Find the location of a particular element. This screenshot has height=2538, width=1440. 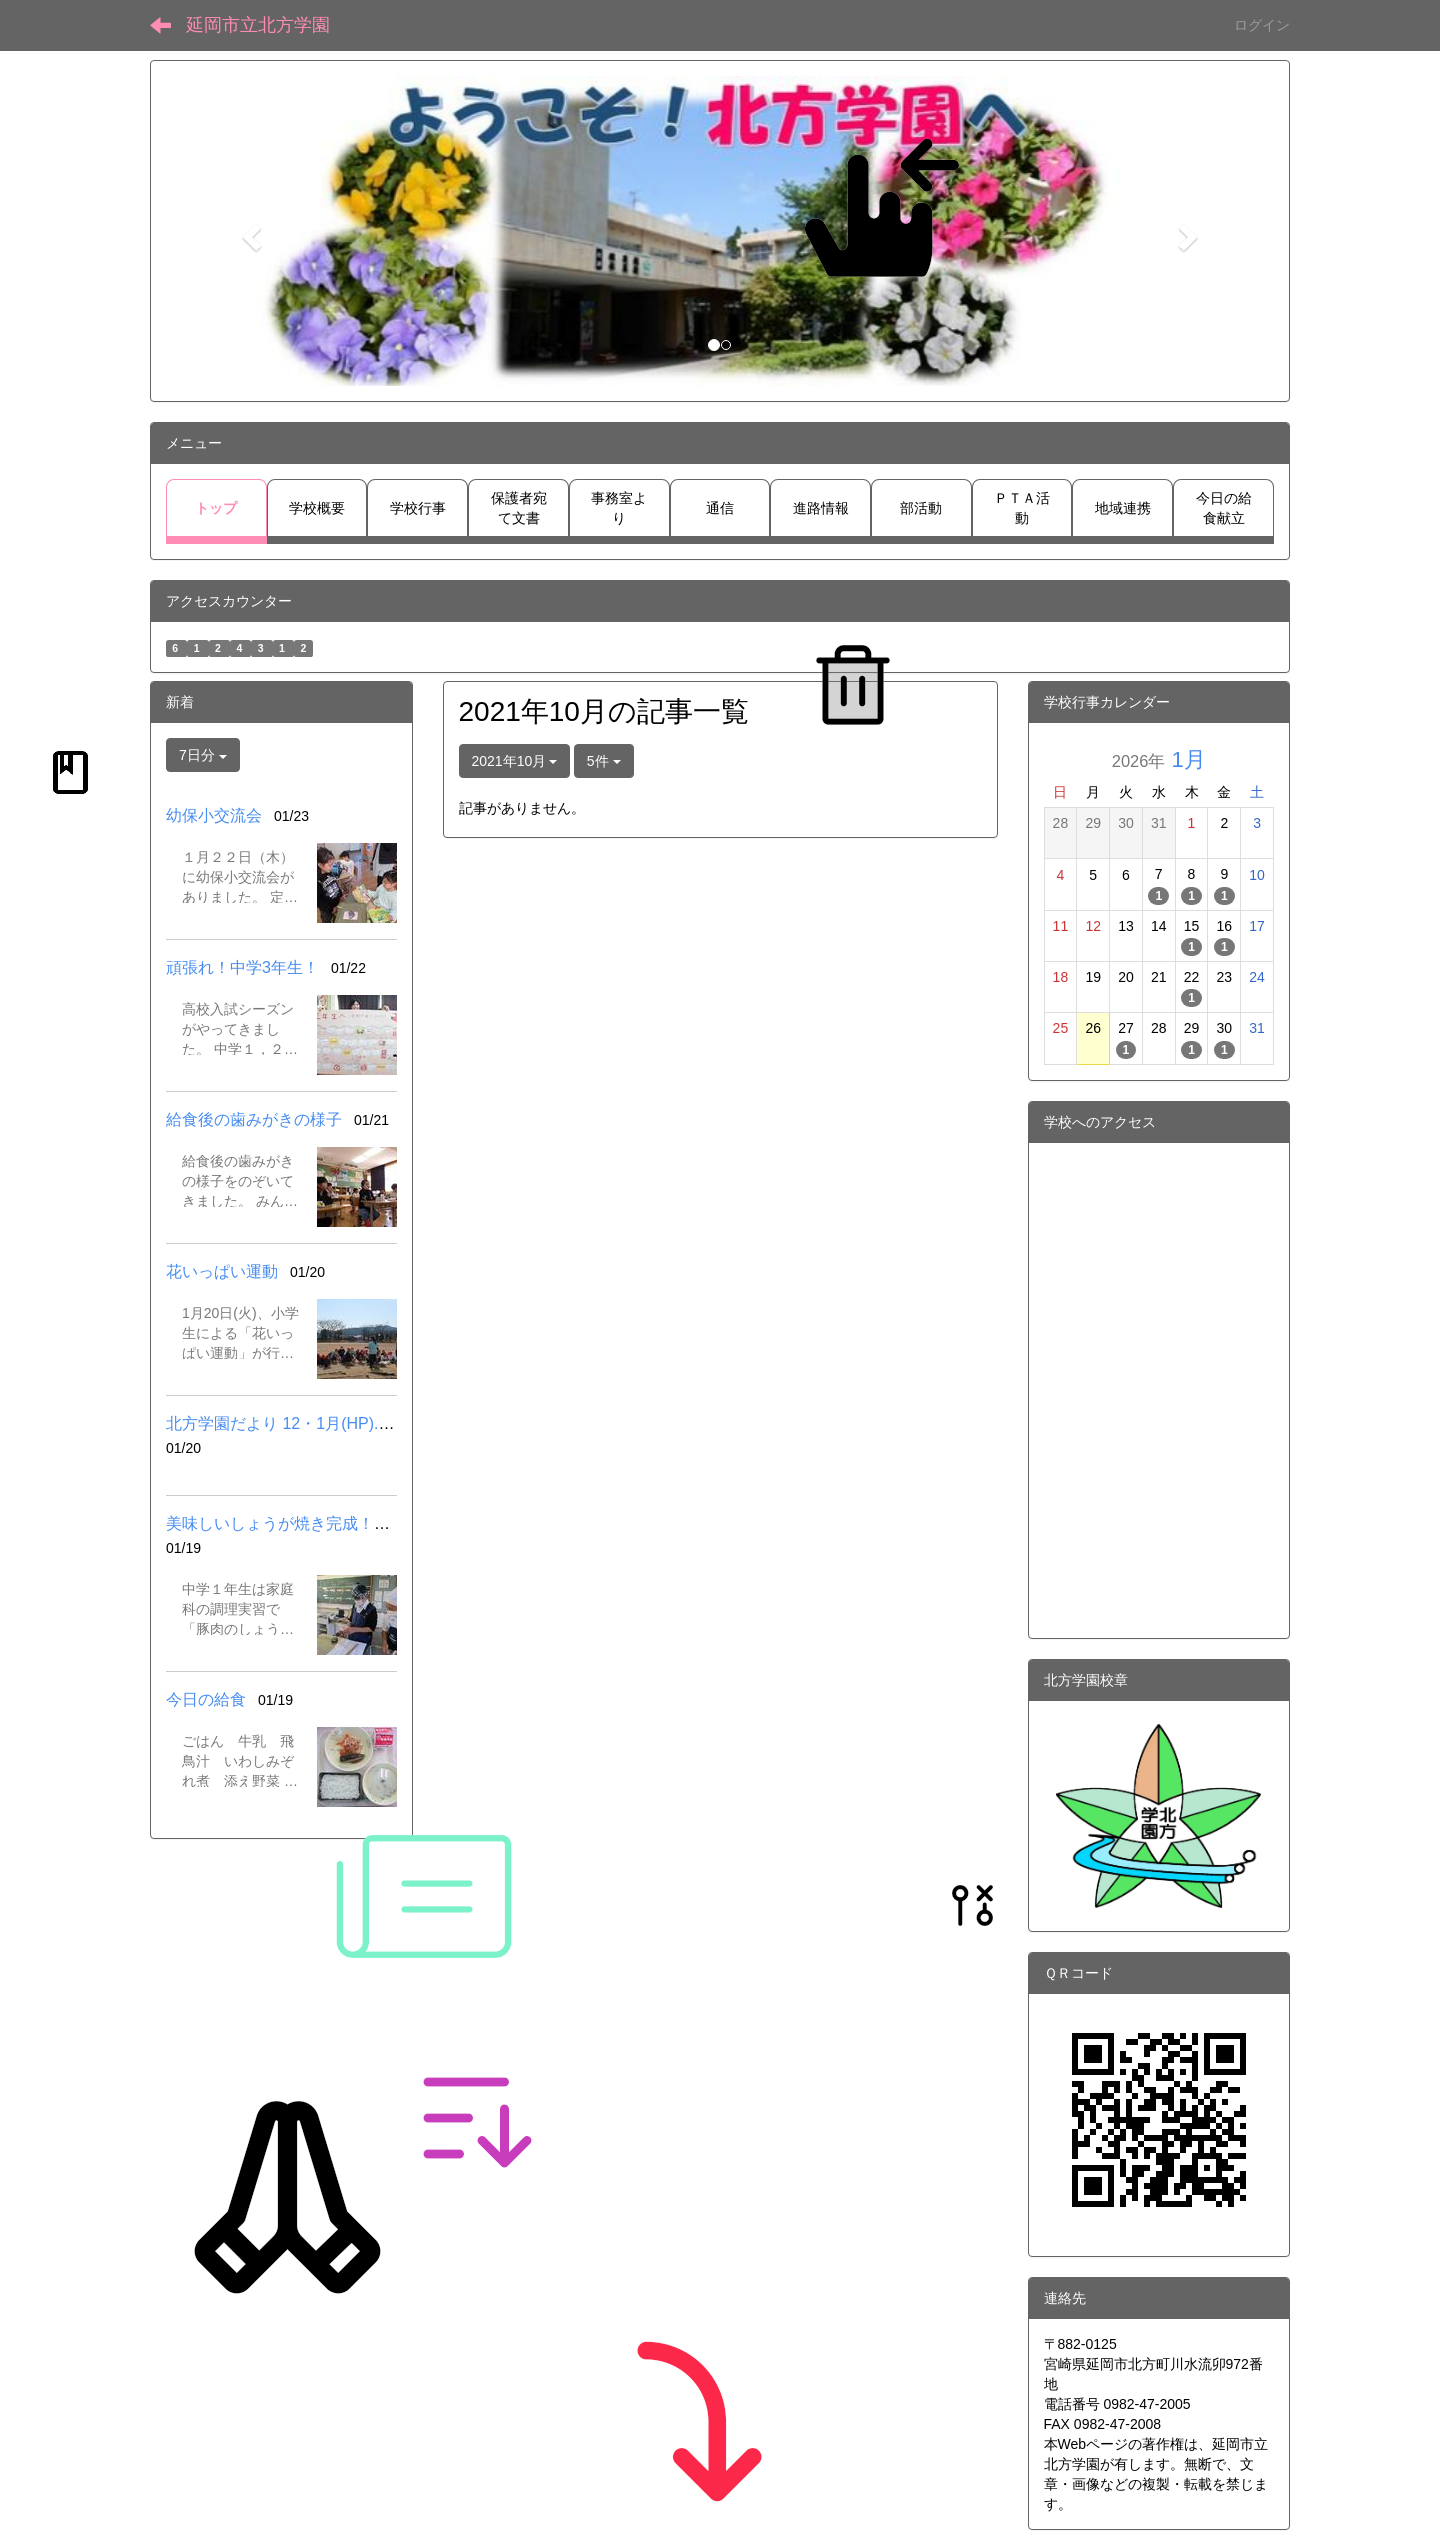

open your library or reading list is located at coordinates (70, 772).